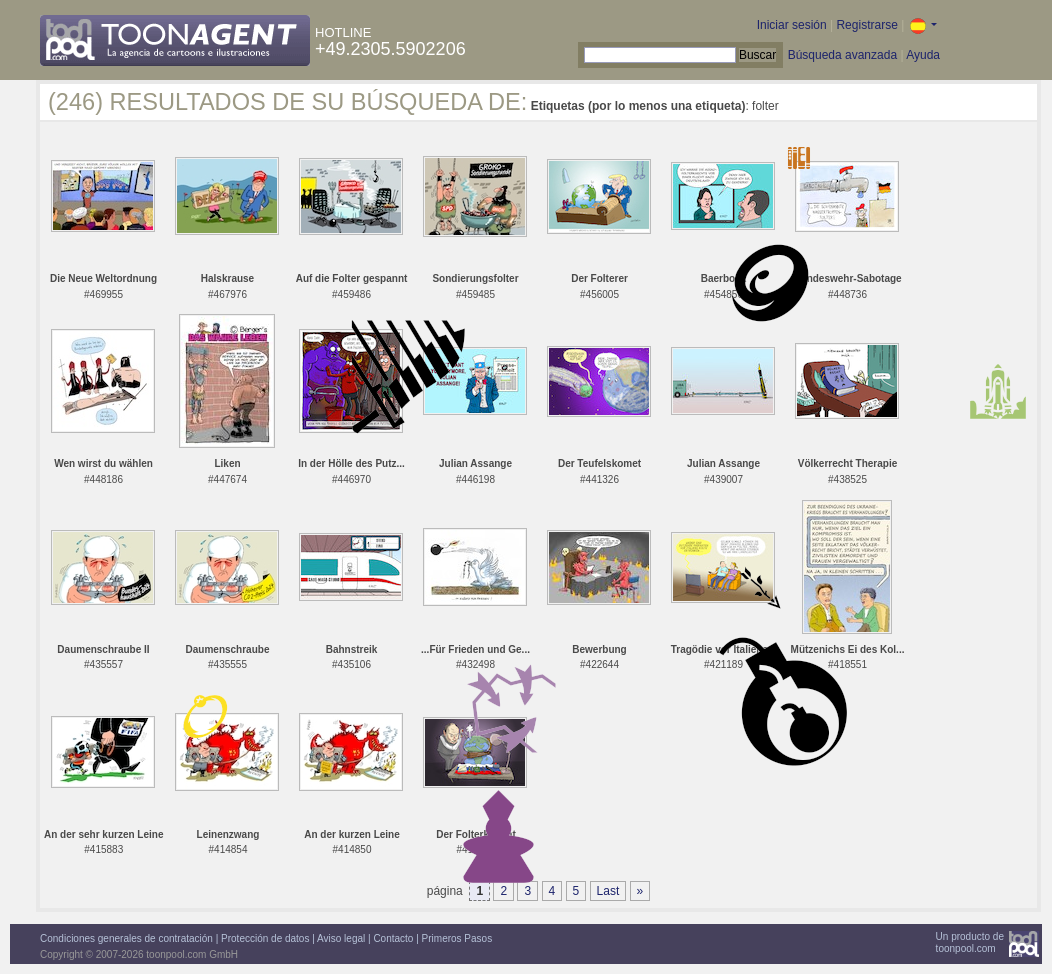  Describe the element at coordinates (205, 716) in the screenshot. I see `refresh or sync starred items` at that location.